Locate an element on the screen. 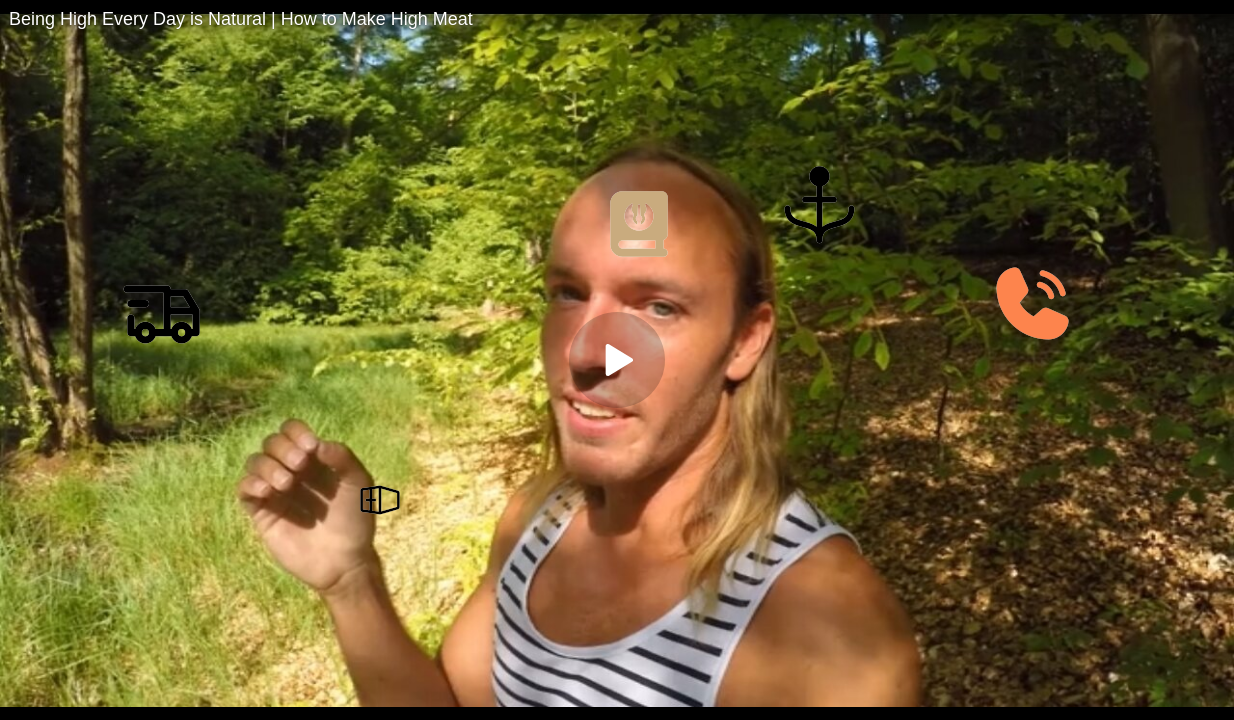  view shipping or freight details is located at coordinates (380, 500).